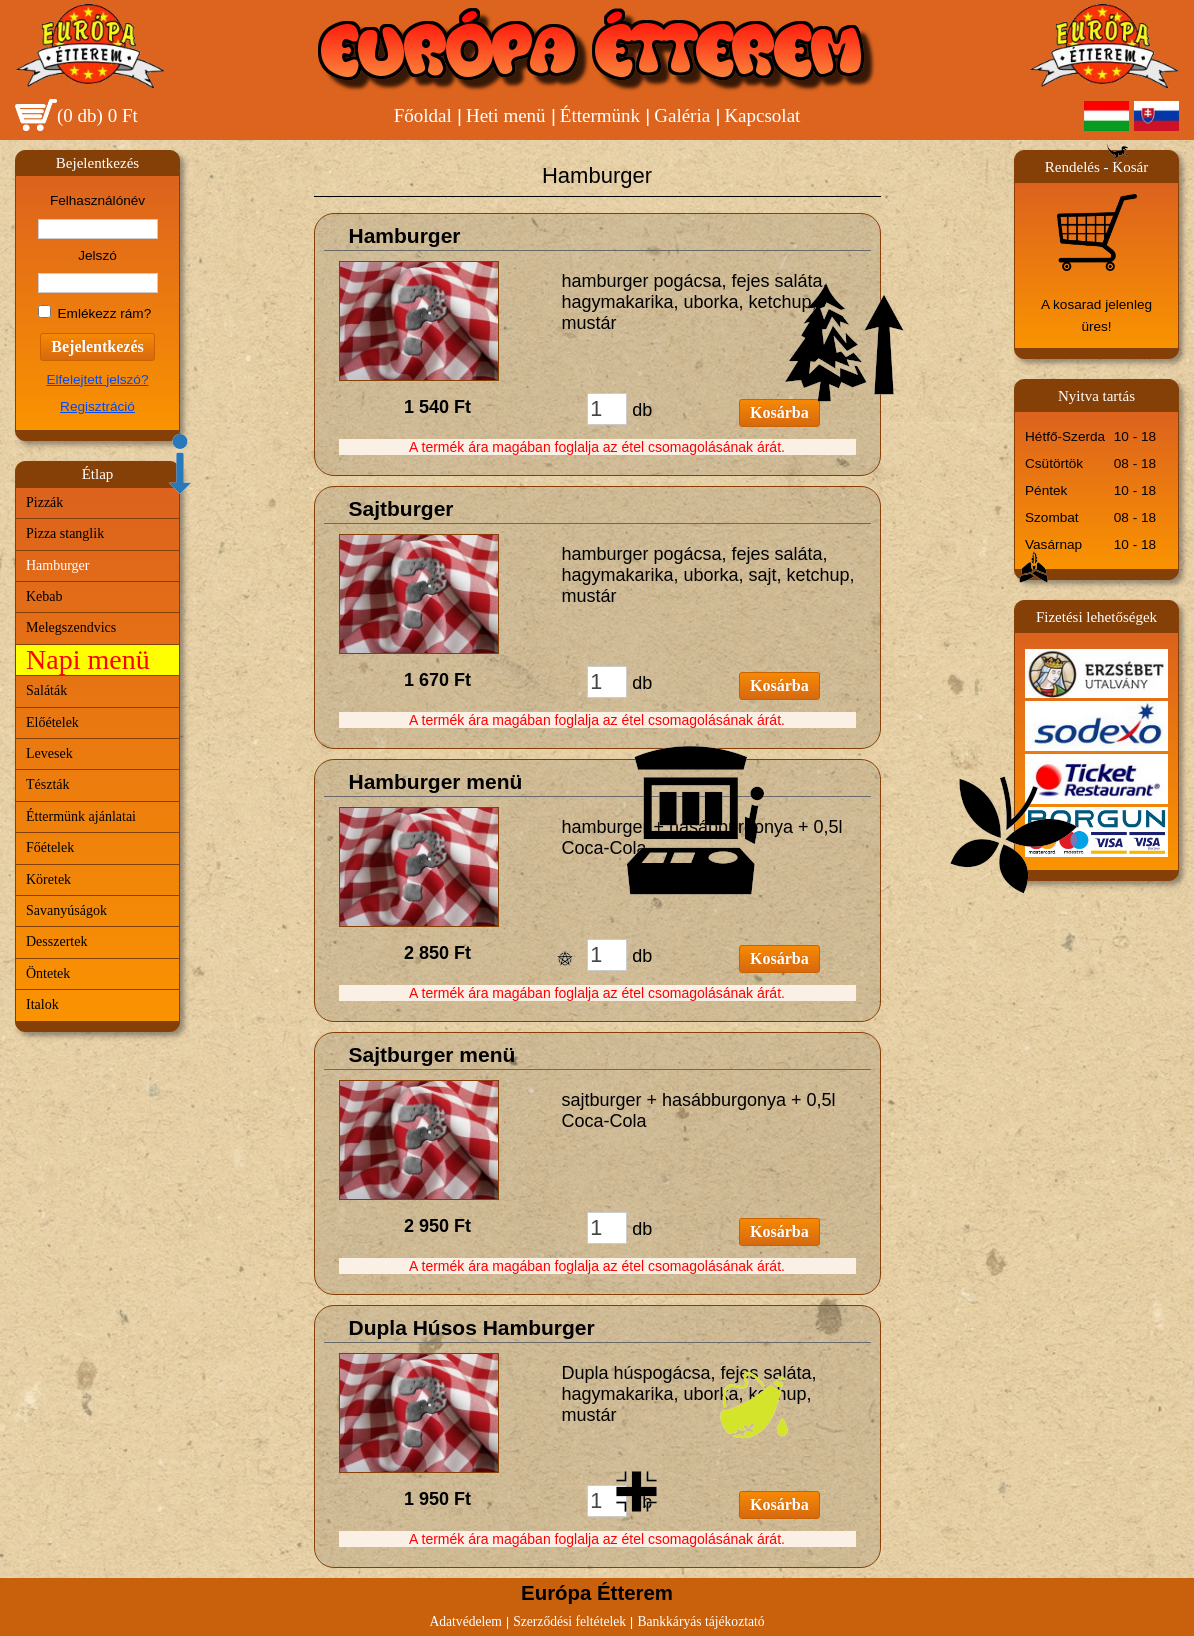 The image size is (1194, 1636). I want to click on equip or use waterskin item, so click(754, 1405).